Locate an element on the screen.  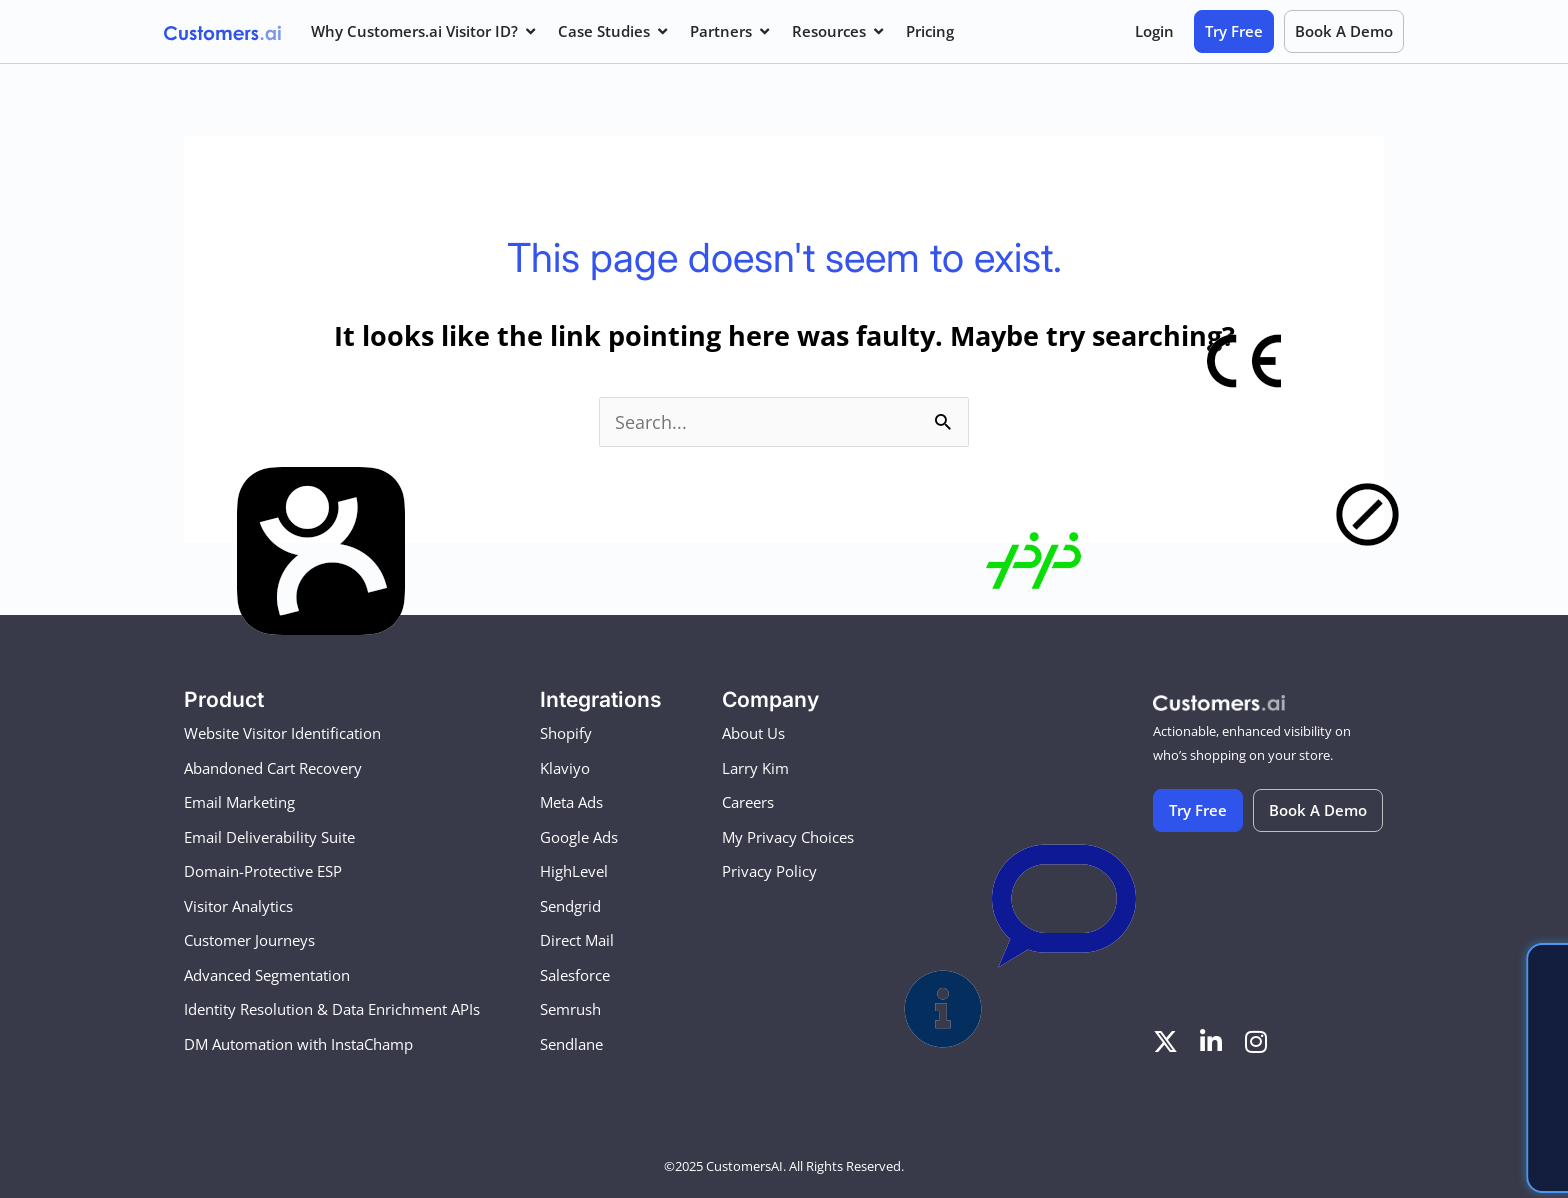
visit The Conversation website is located at coordinates (1064, 906).